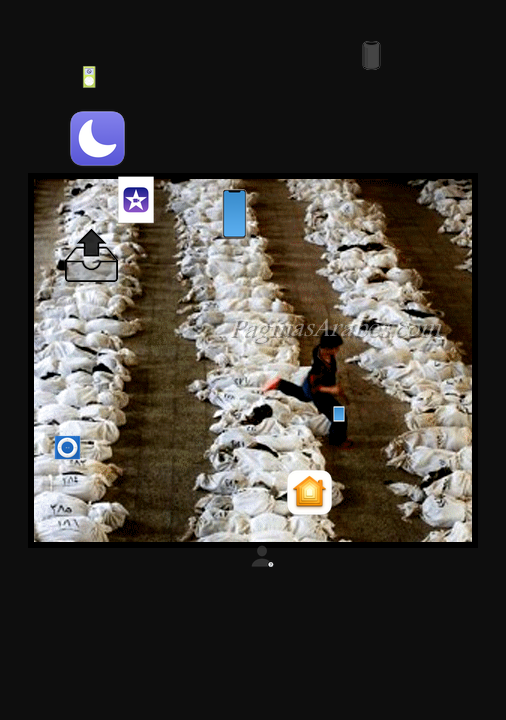 Image resolution: width=506 pixels, height=720 pixels. What do you see at coordinates (262, 556) in the screenshot?
I see `unknown or unidentified user account` at bounding box center [262, 556].